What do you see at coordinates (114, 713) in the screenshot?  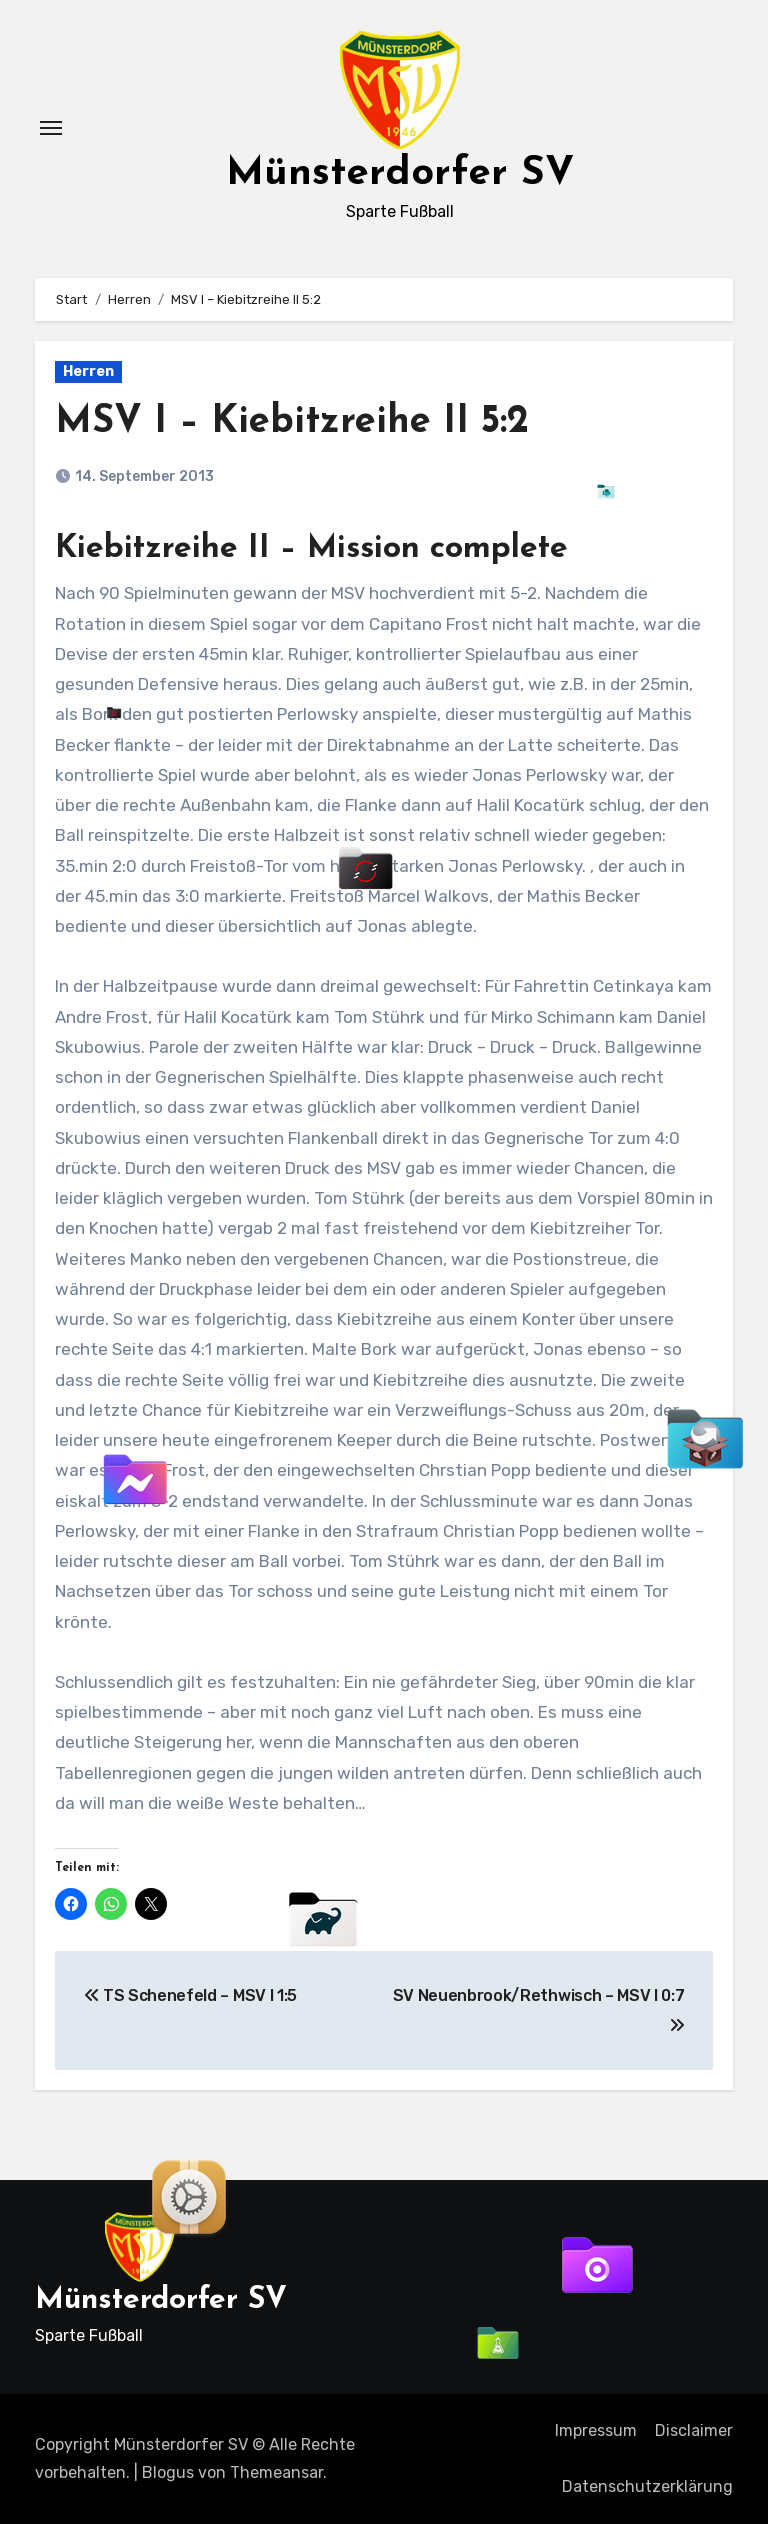 I see `folder containing BenQ ZOWIE gaming peripherals software or drivers` at bounding box center [114, 713].